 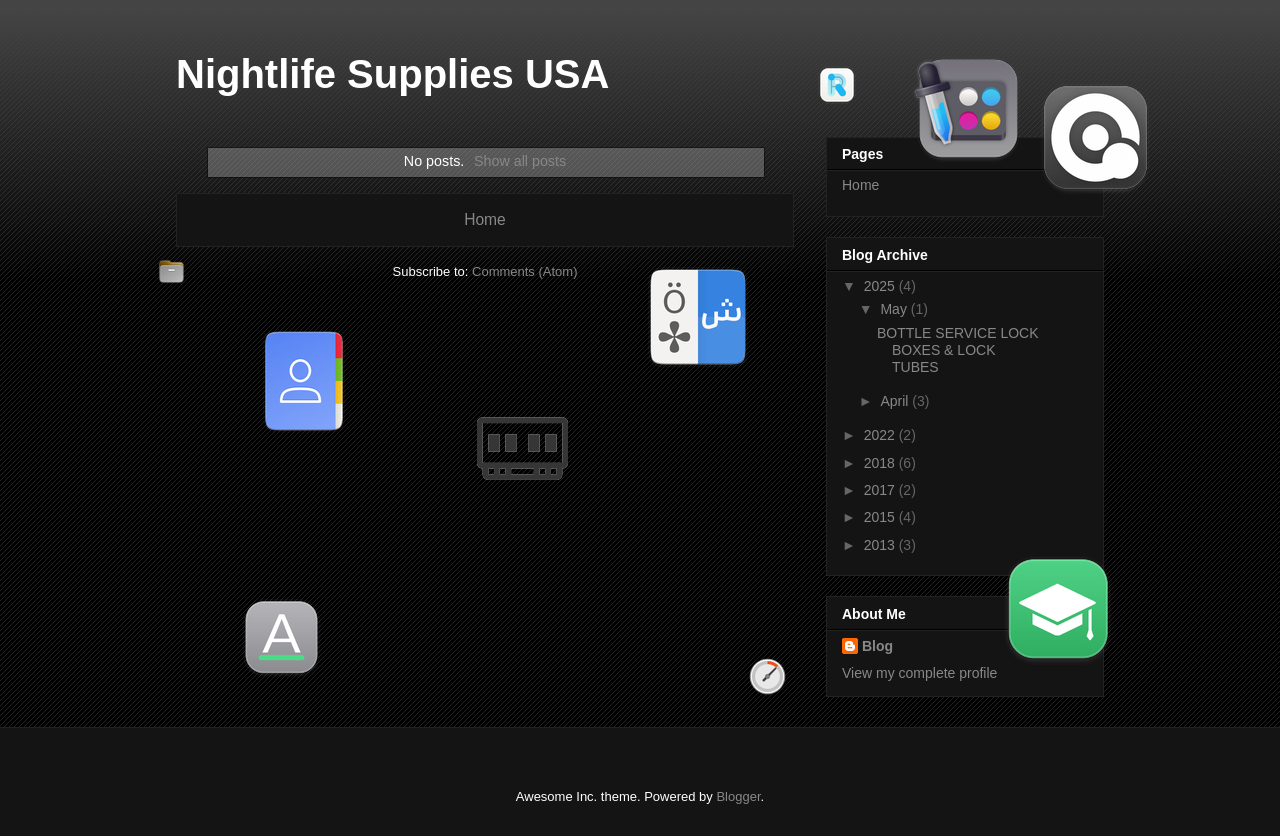 I want to click on open sysprof system profiler application, so click(x=767, y=676).